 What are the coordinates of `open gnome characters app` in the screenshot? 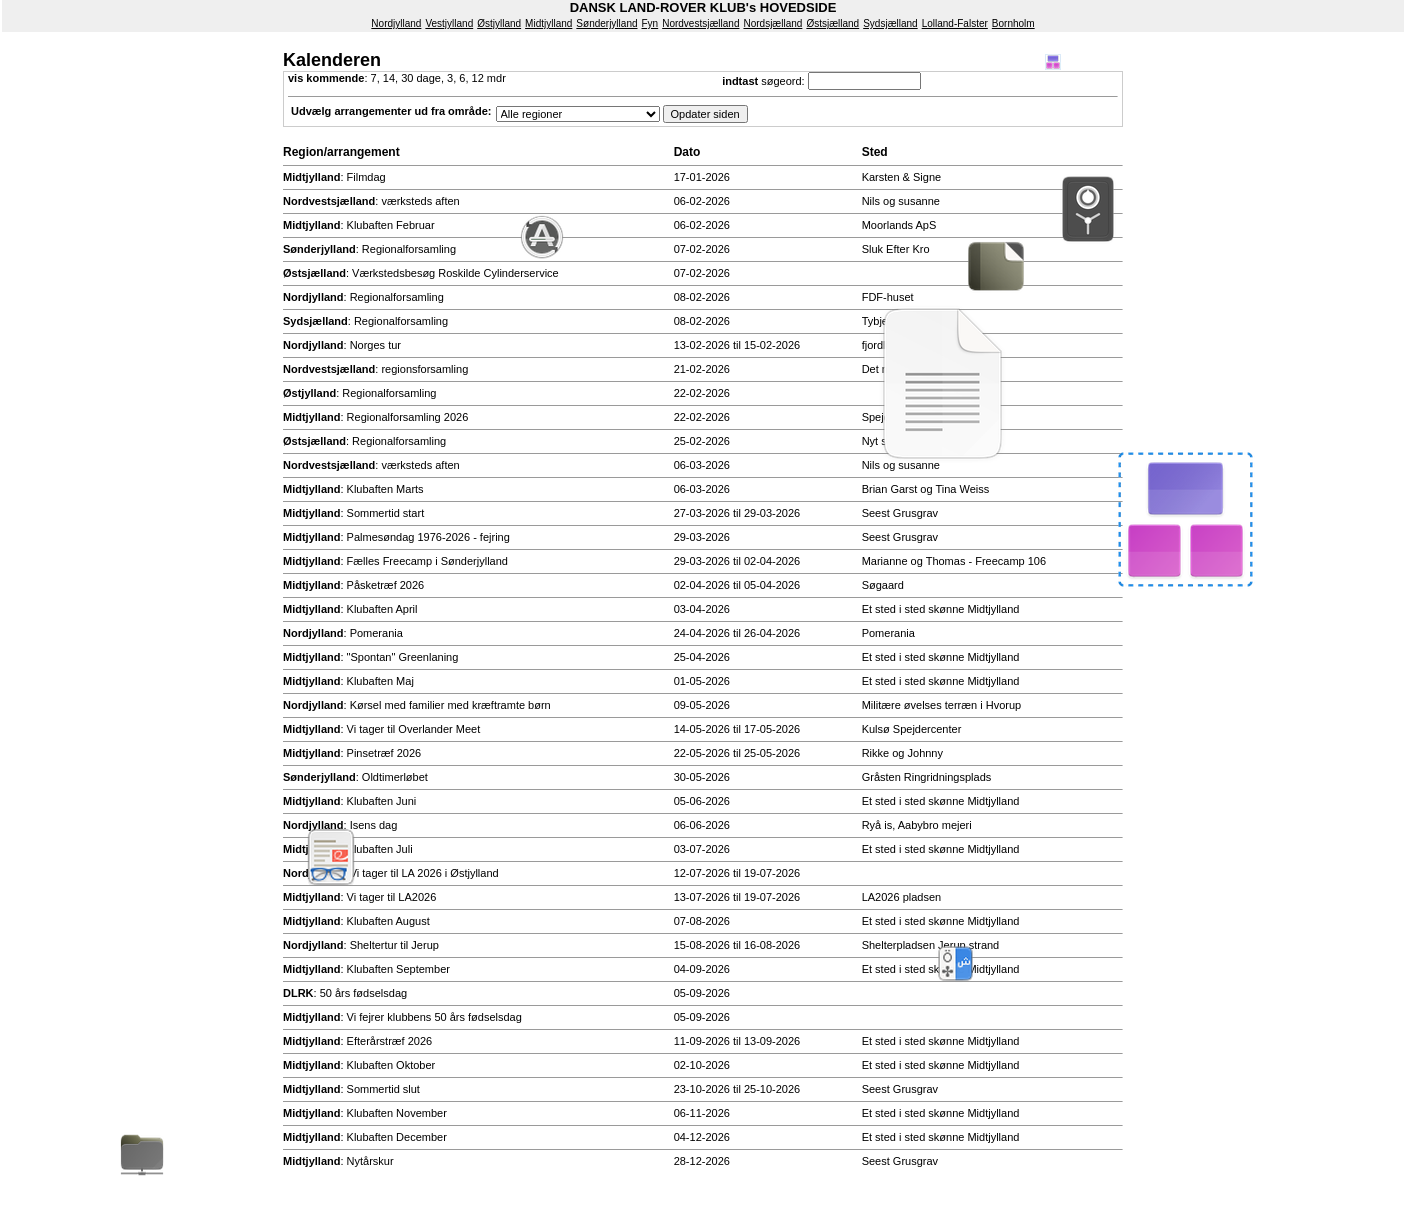 It's located at (955, 963).